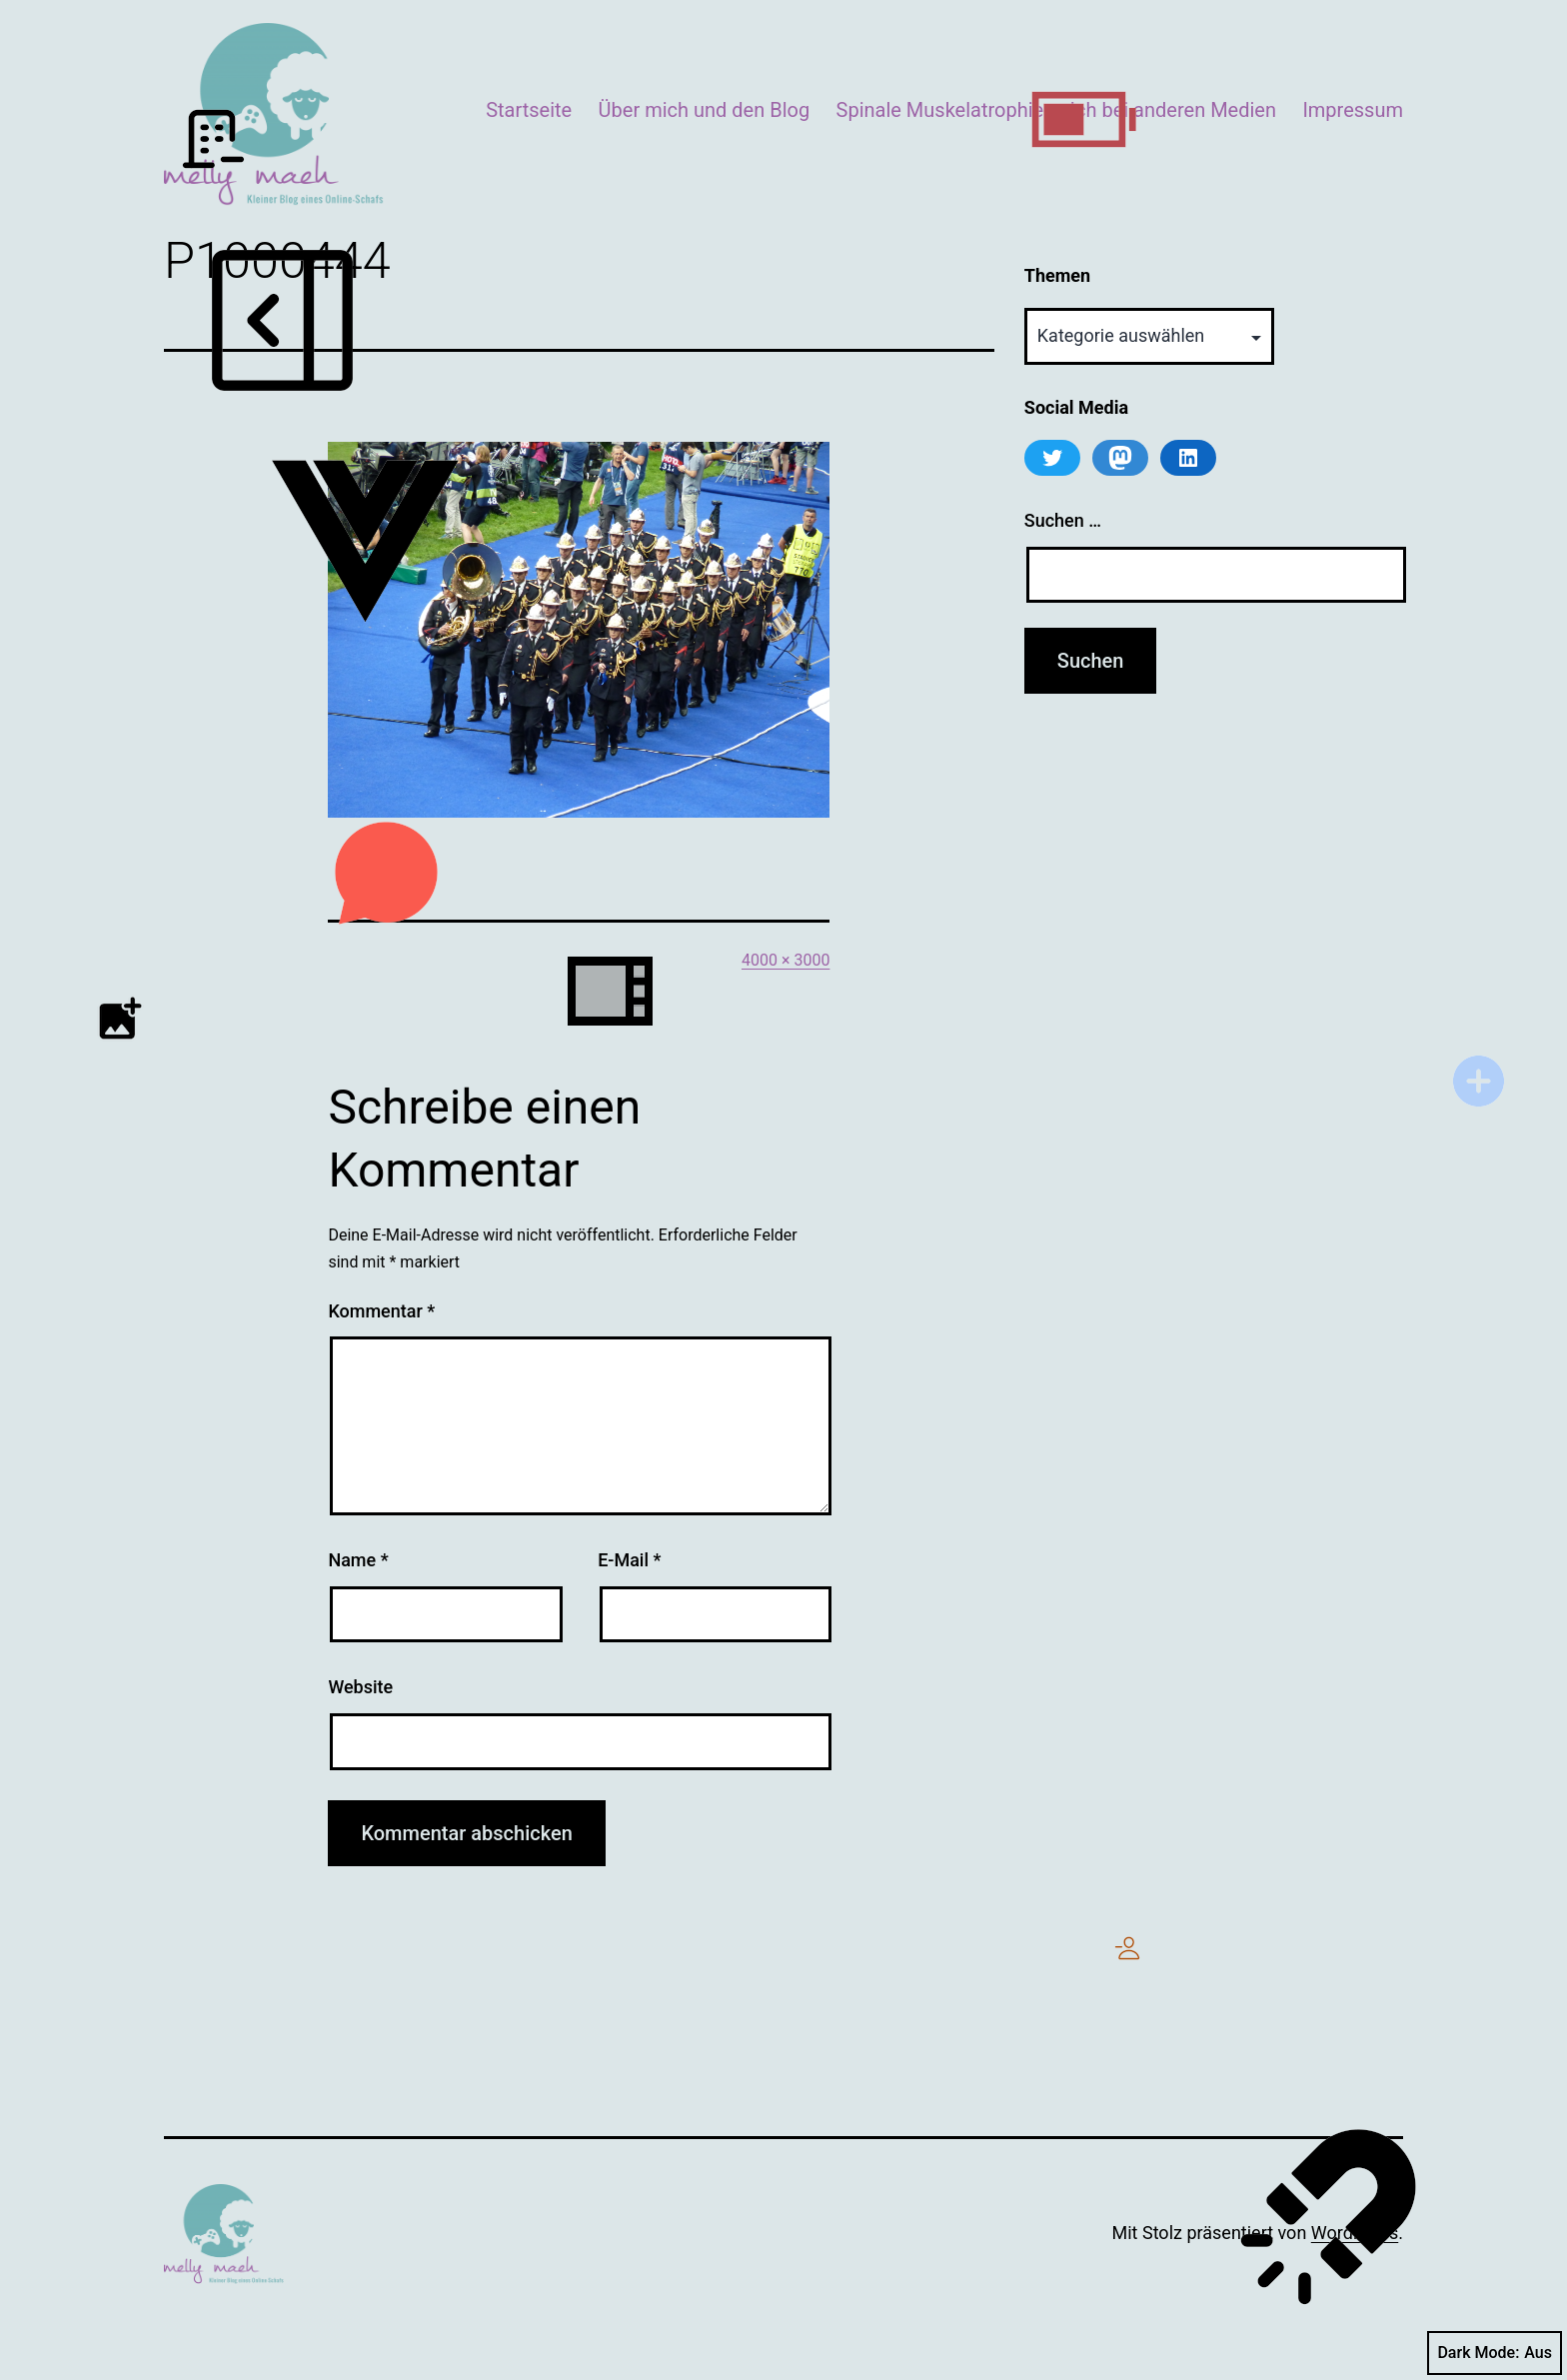 The height and width of the screenshot is (2380, 1567). Describe the element at coordinates (282, 320) in the screenshot. I see `expand the sidebar panel` at that location.